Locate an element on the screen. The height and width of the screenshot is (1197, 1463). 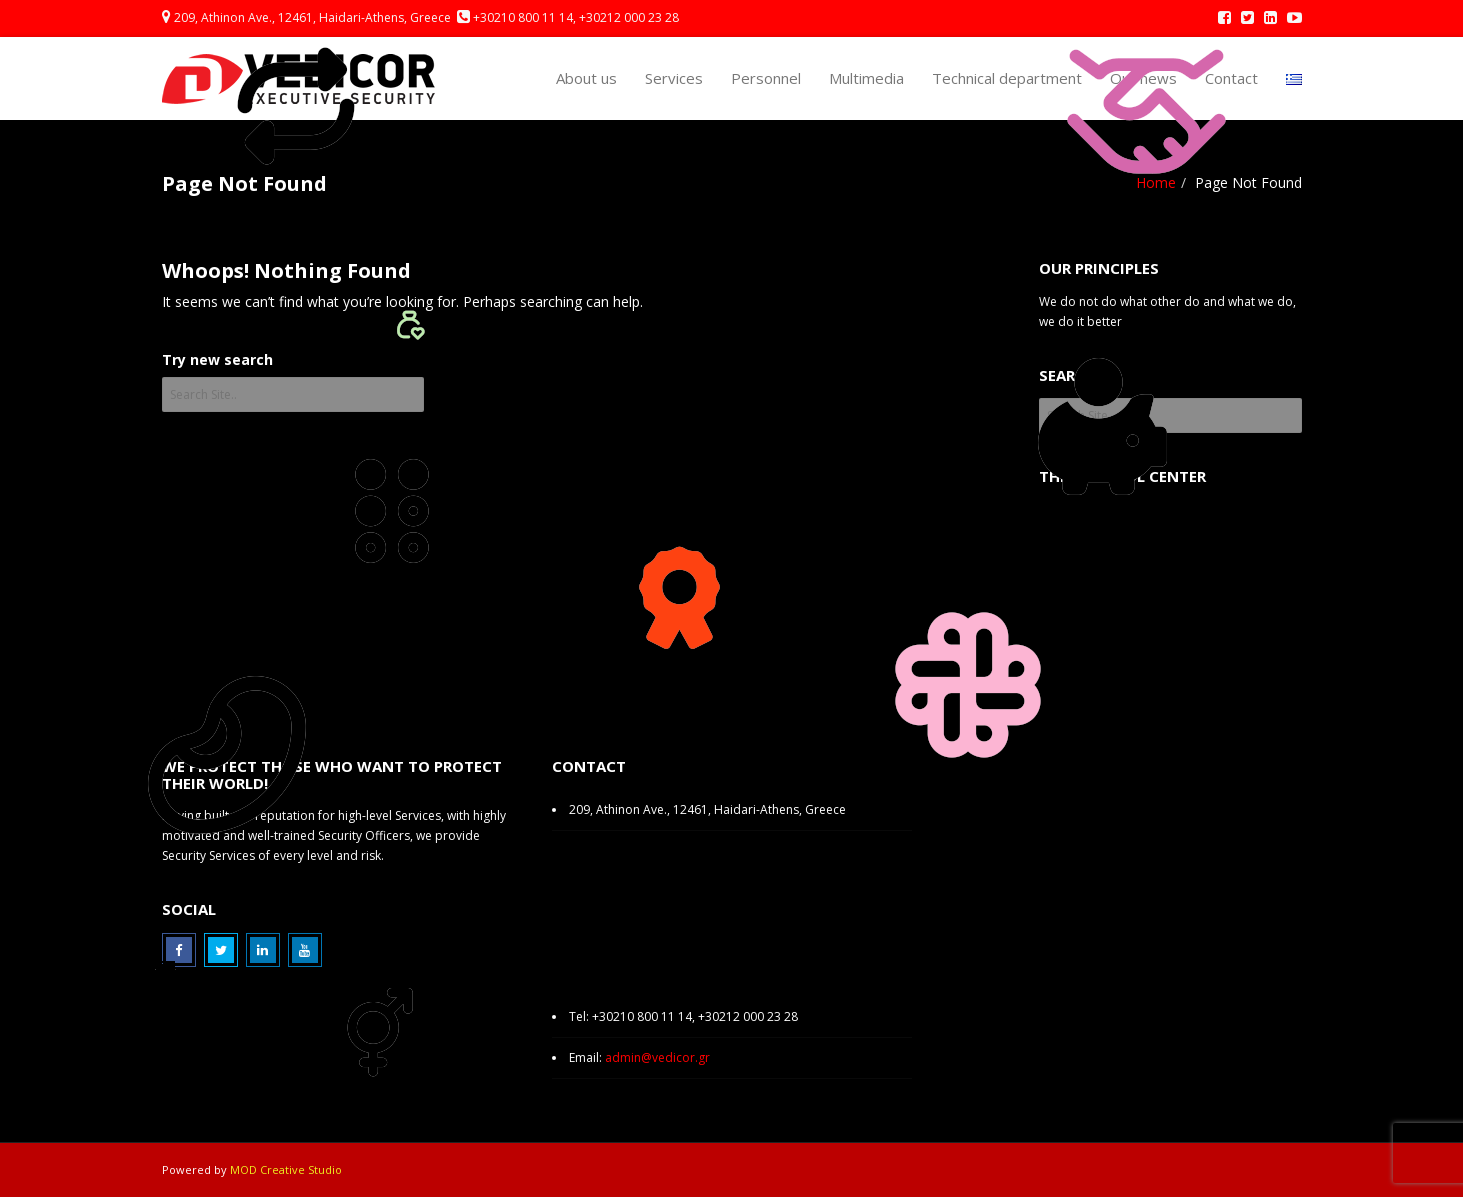
indicates gender options or selection is located at coordinates (375, 1034).